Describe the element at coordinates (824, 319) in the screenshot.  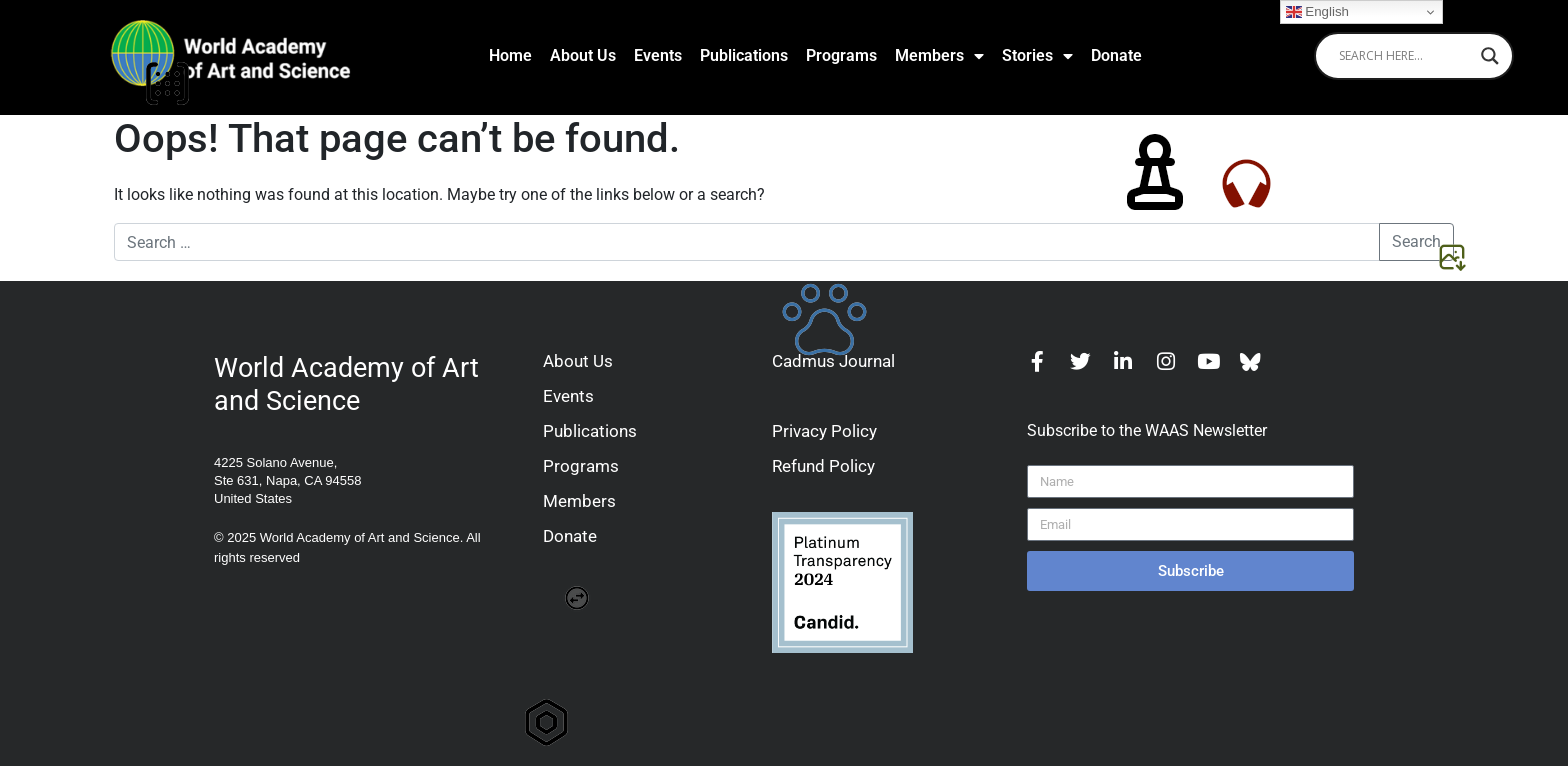
I see `access pet-related features or settings` at that location.